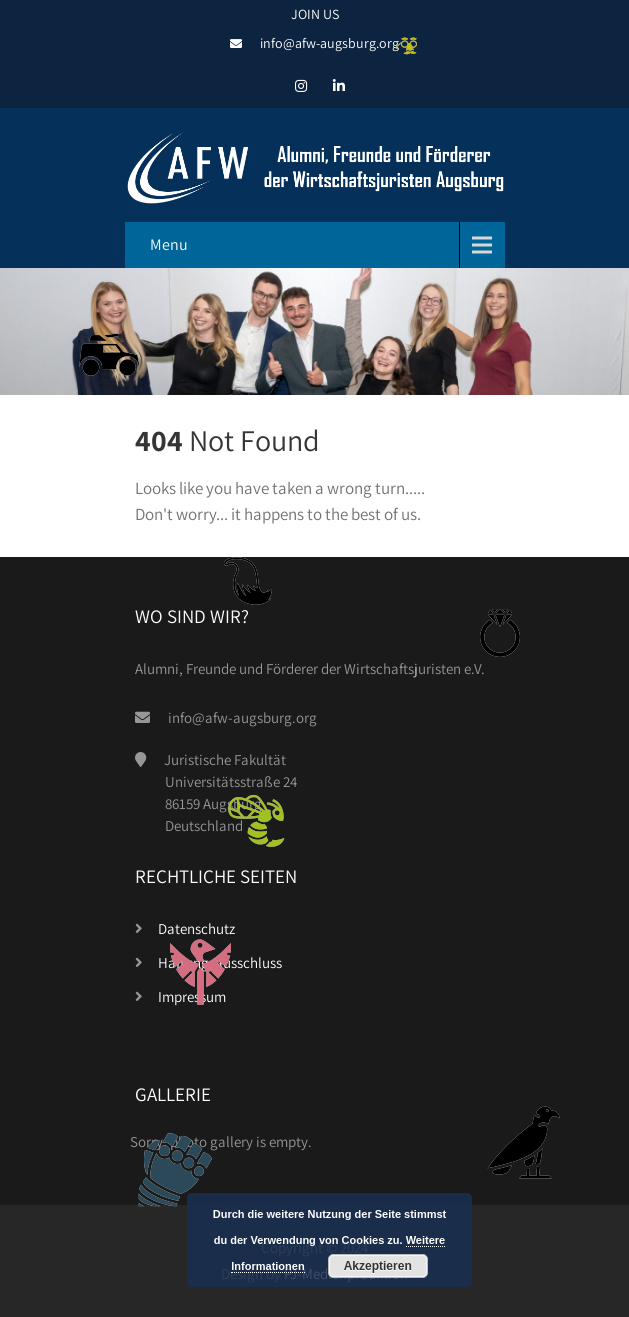  Describe the element at coordinates (175, 1169) in the screenshot. I see `select a melee or unarmed combat skill` at that location.